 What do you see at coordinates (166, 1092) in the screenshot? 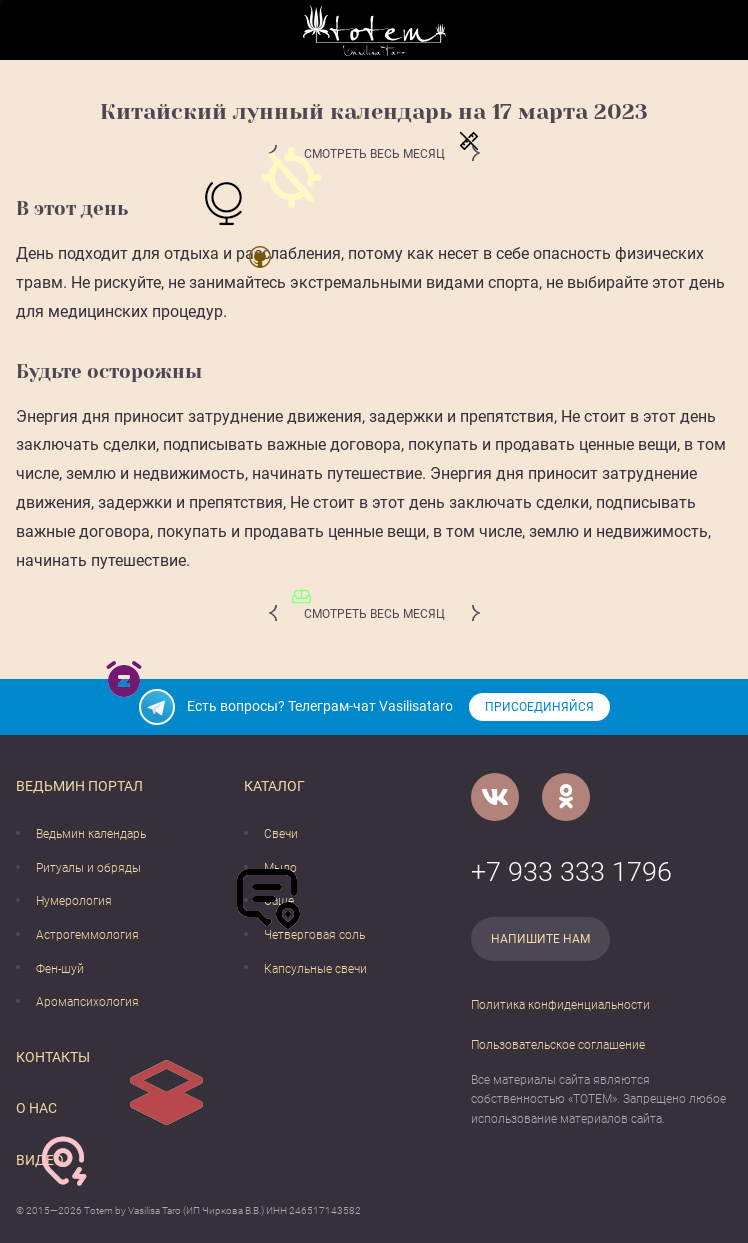
I see `send layer backward in the stack` at bounding box center [166, 1092].